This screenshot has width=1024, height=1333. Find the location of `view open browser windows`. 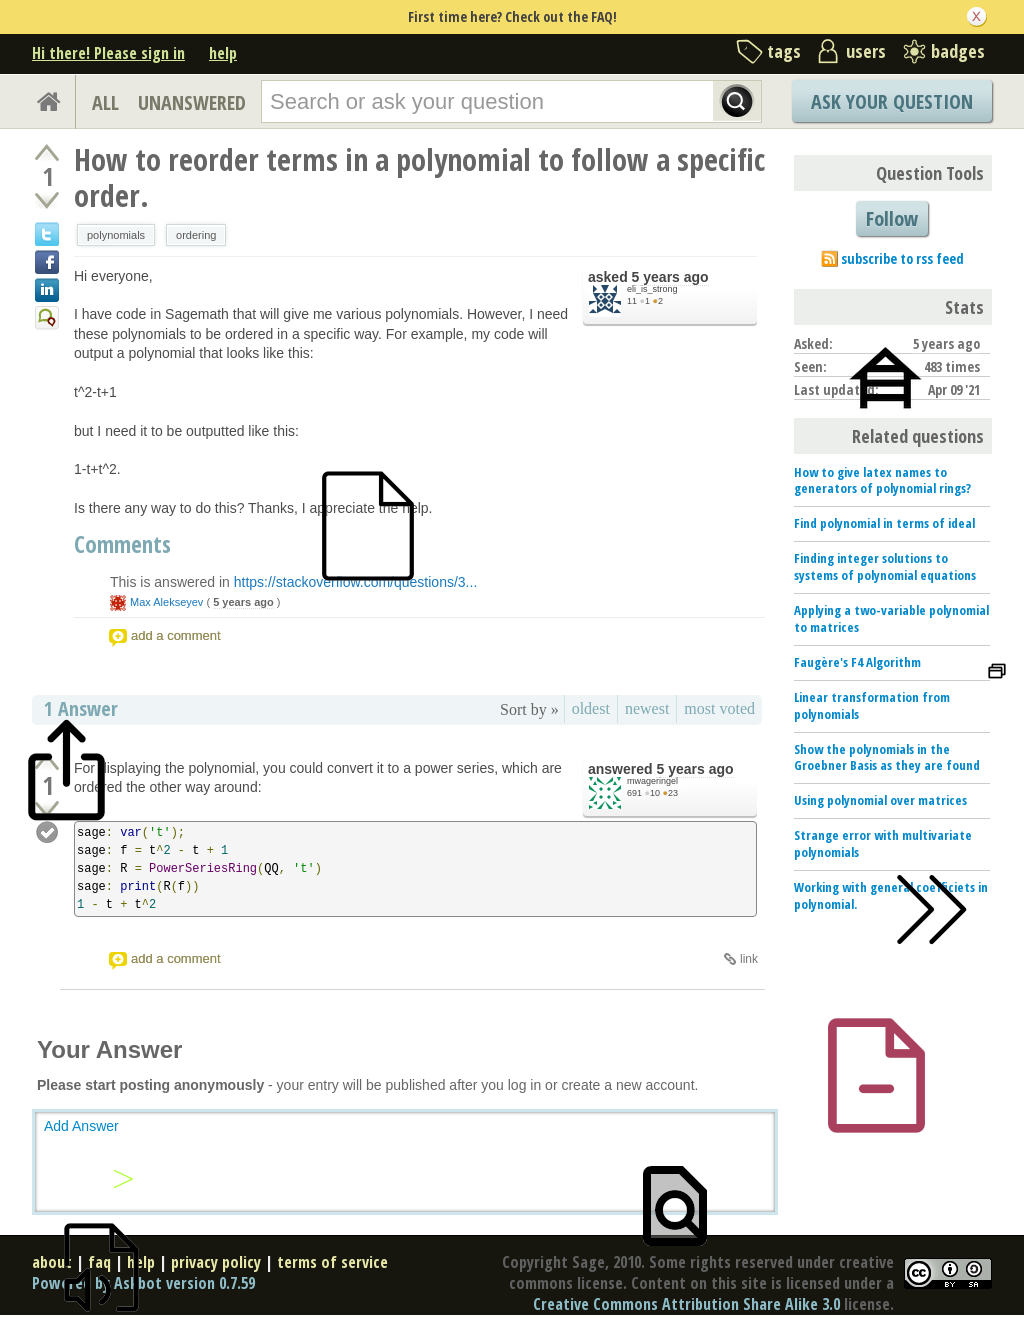

view open browser windows is located at coordinates (997, 671).